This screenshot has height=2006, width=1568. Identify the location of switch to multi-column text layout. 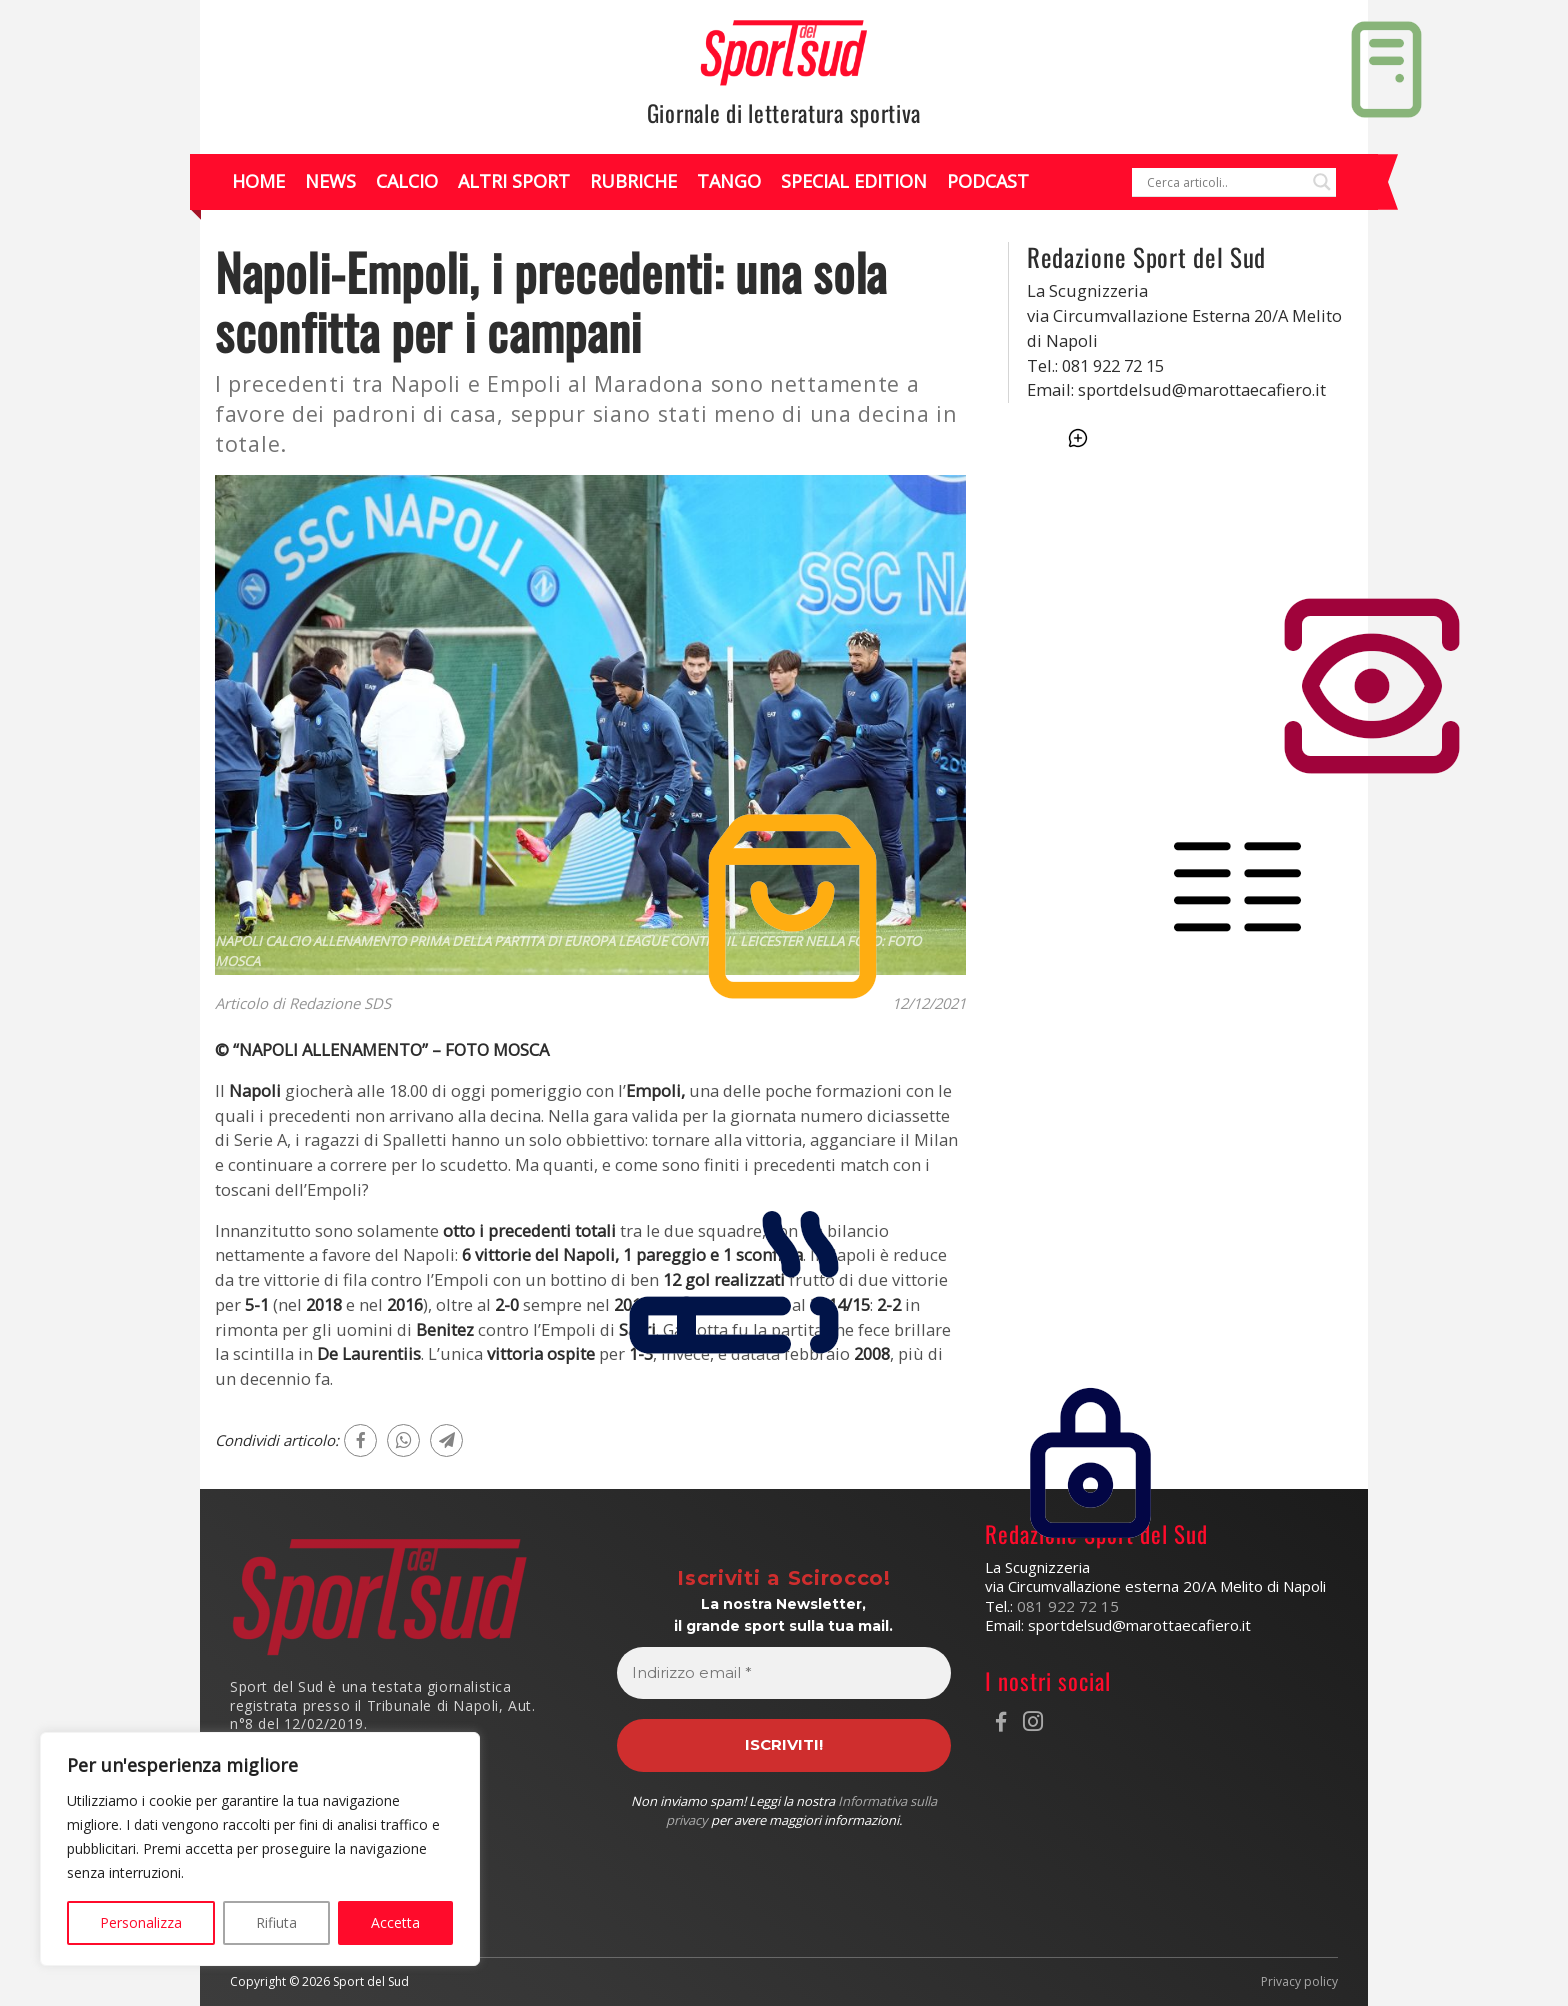
(1237, 889).